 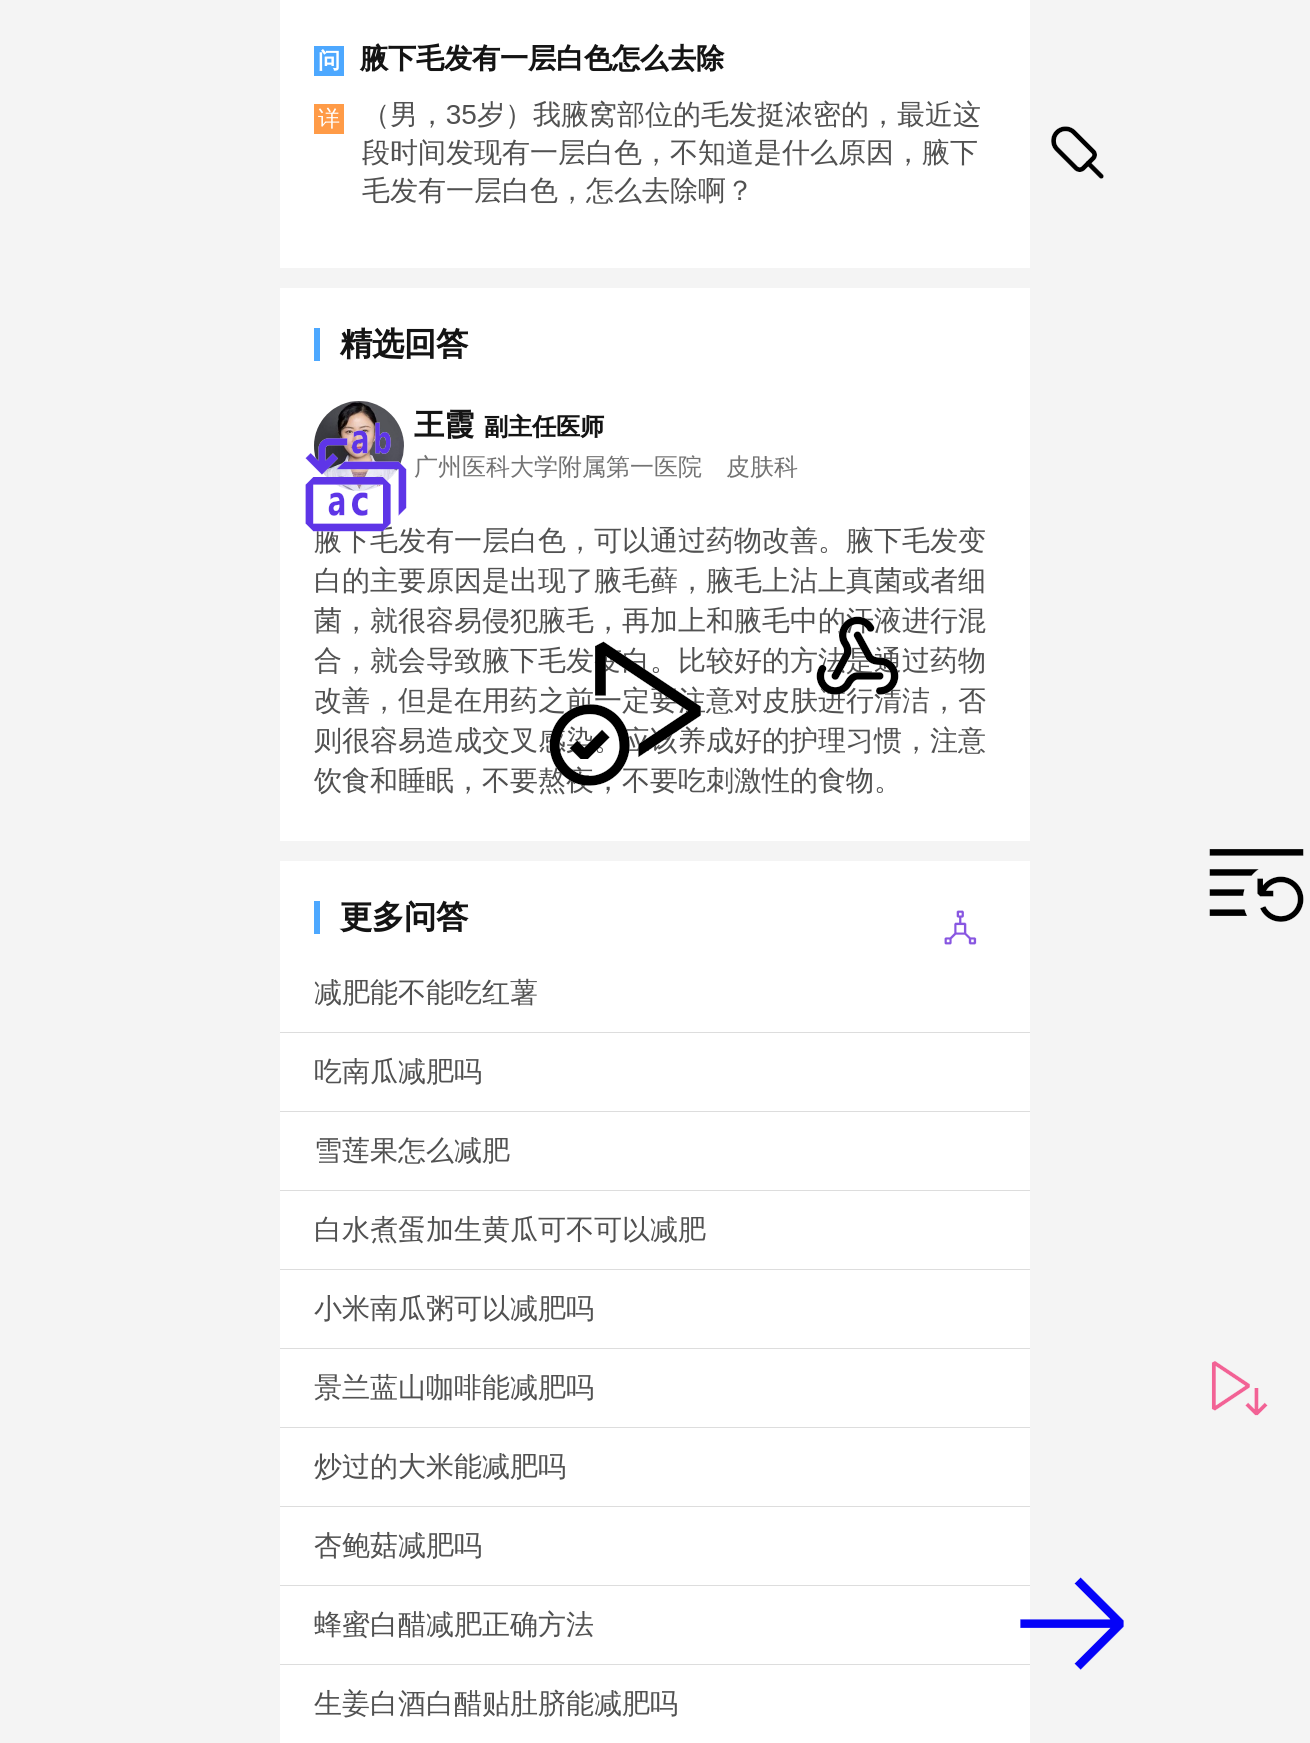 I want to click on view type hierarchy in code editor, so click(x=961, y=927).